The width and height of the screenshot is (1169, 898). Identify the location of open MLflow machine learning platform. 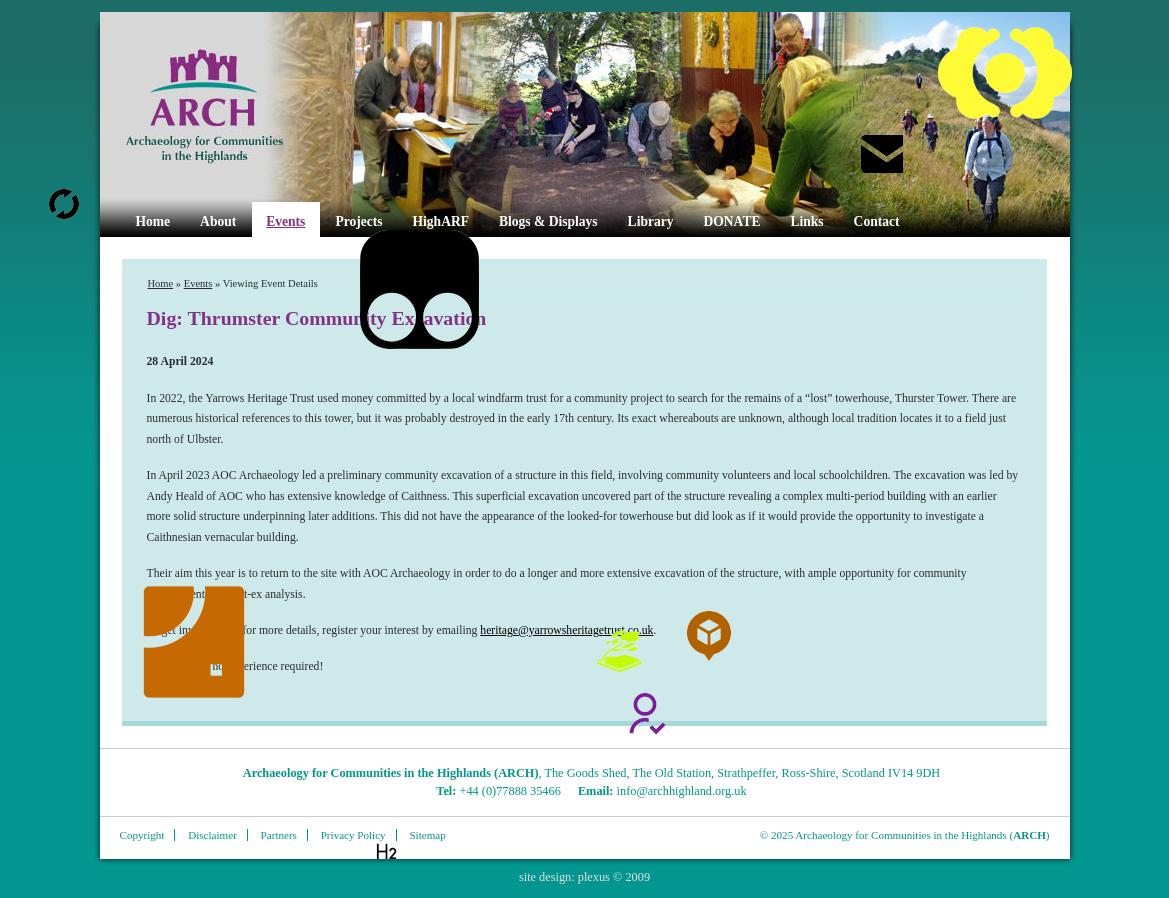
(64, 204).